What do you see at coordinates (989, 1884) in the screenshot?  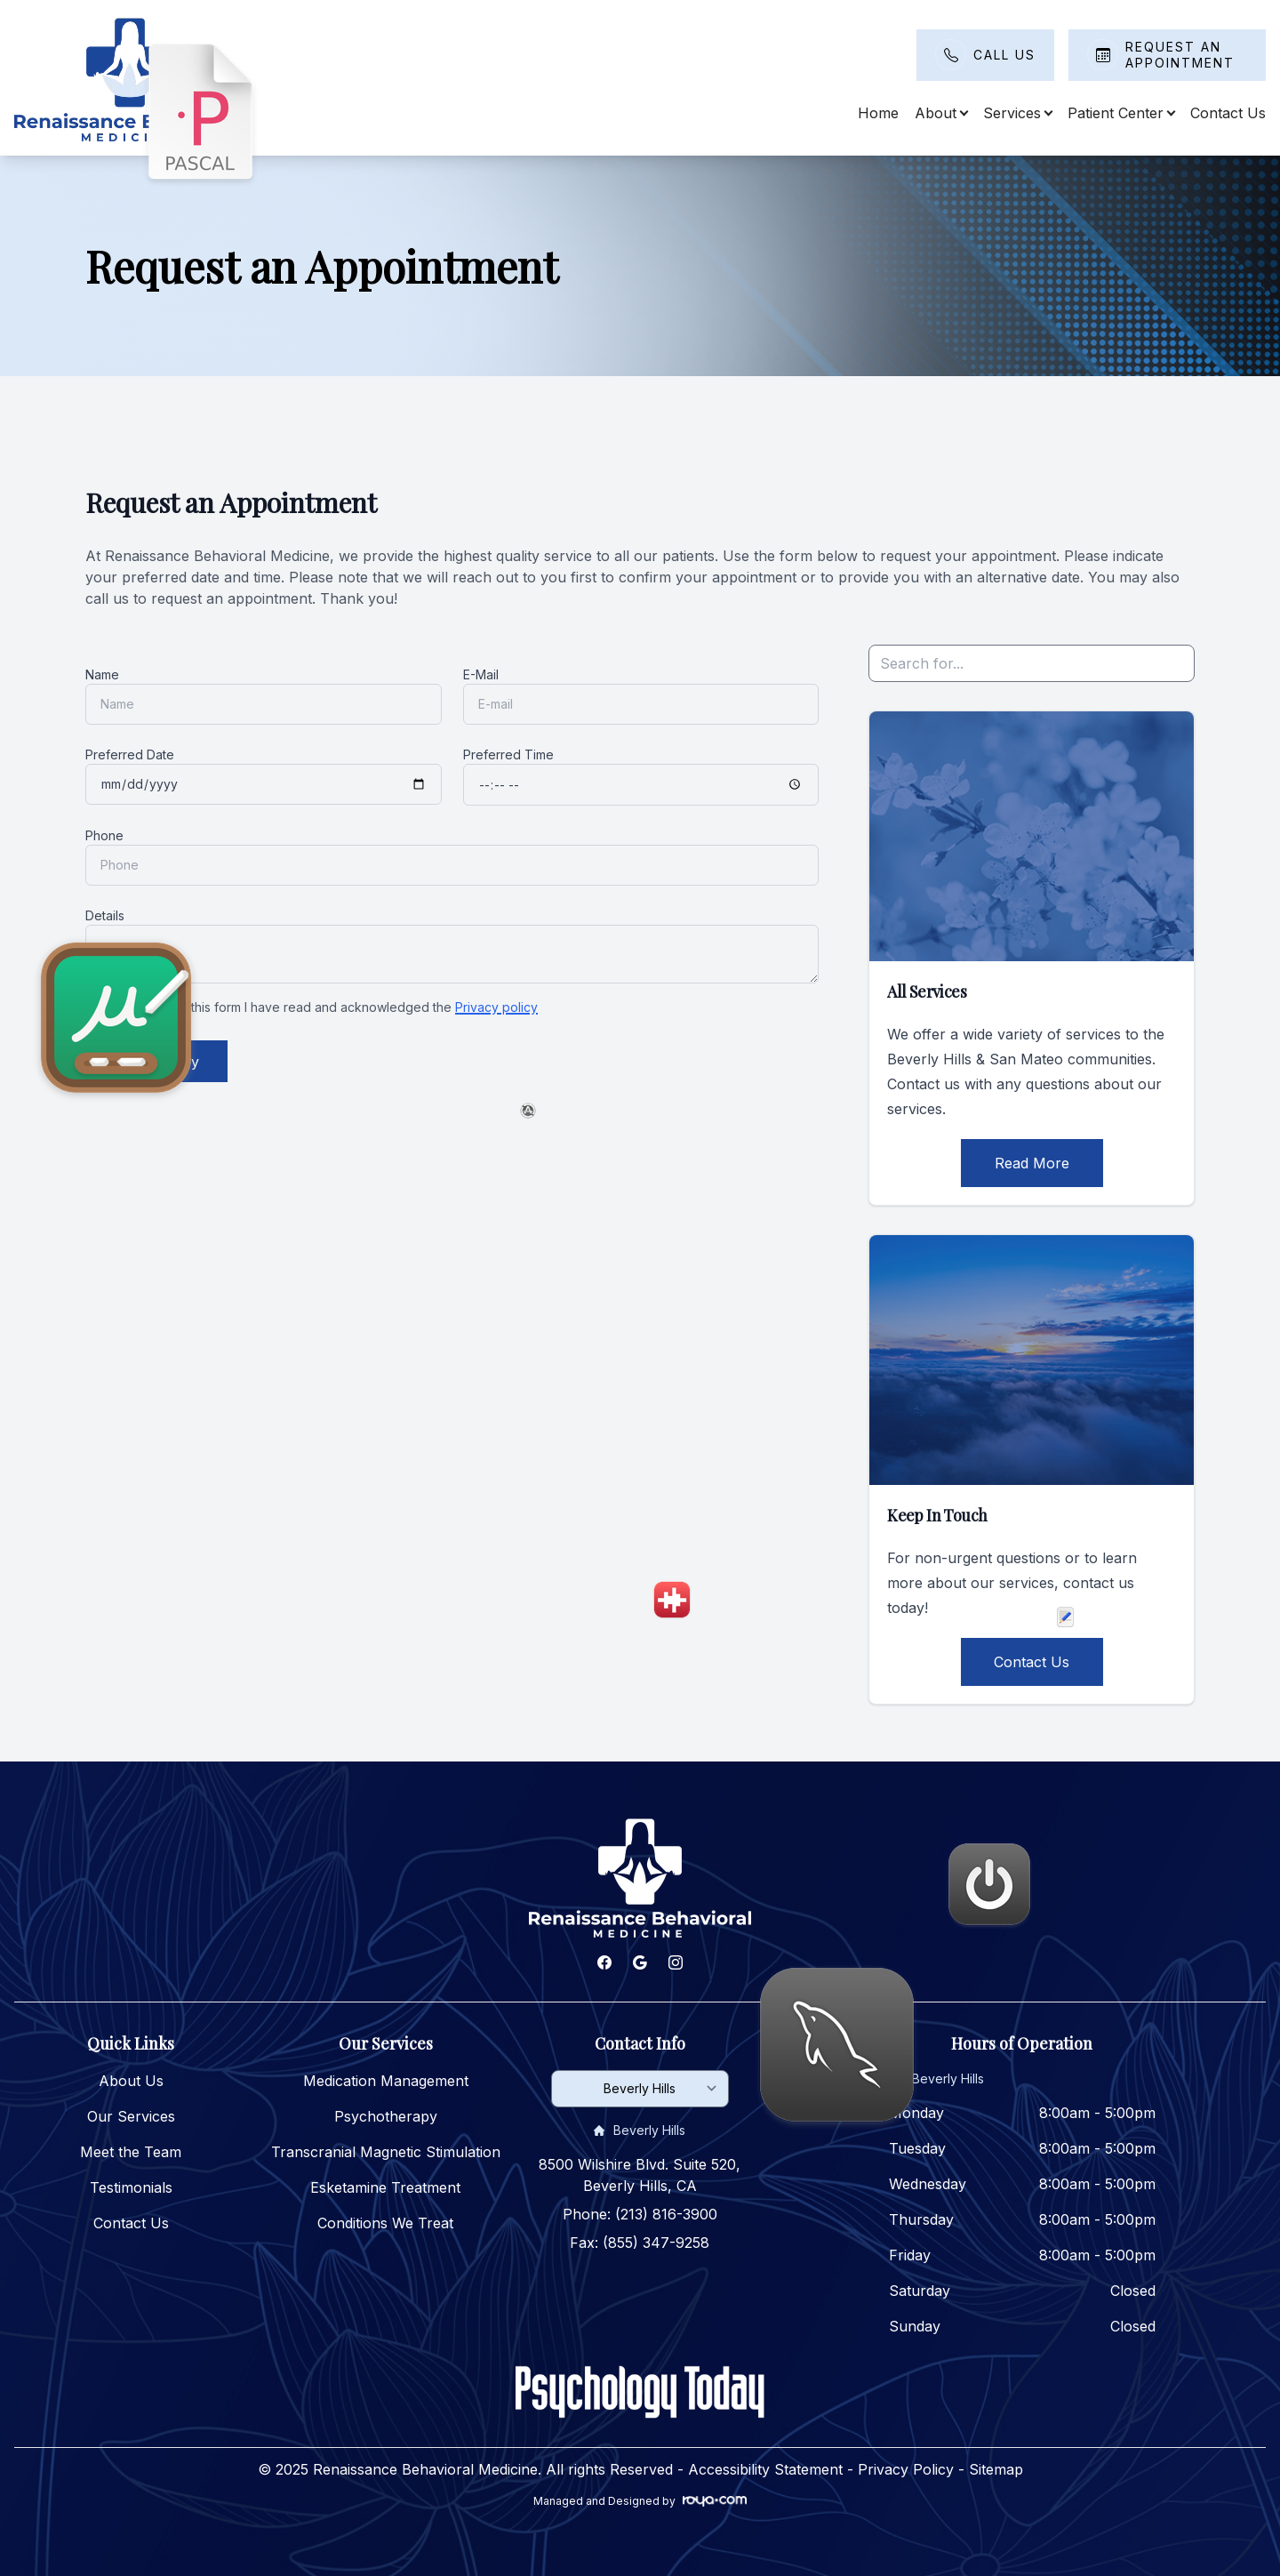 I see `open session or power settings` at bounding box center [989, 1884].